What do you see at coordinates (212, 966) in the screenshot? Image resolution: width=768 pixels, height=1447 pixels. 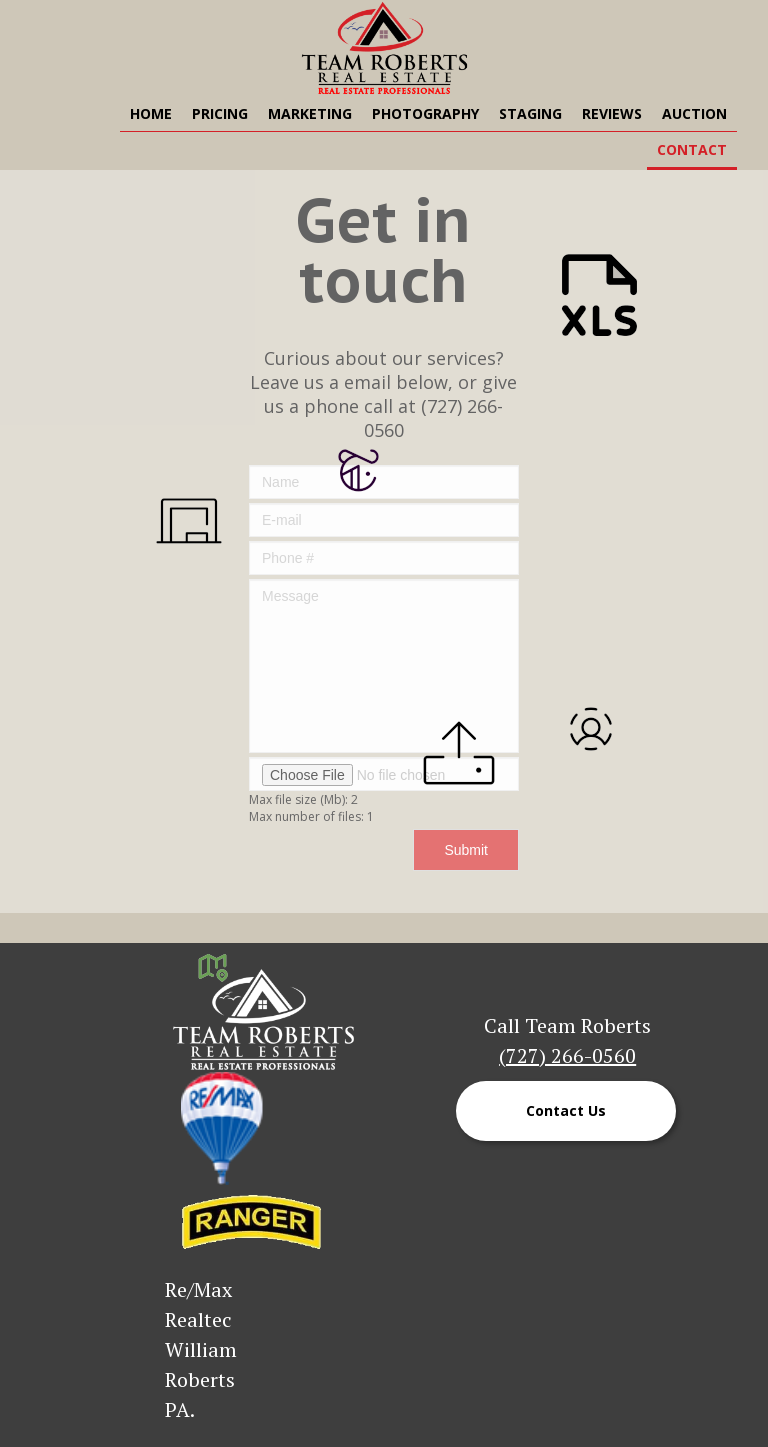 I see `view map or navigation` at bounding box center [212, 966].